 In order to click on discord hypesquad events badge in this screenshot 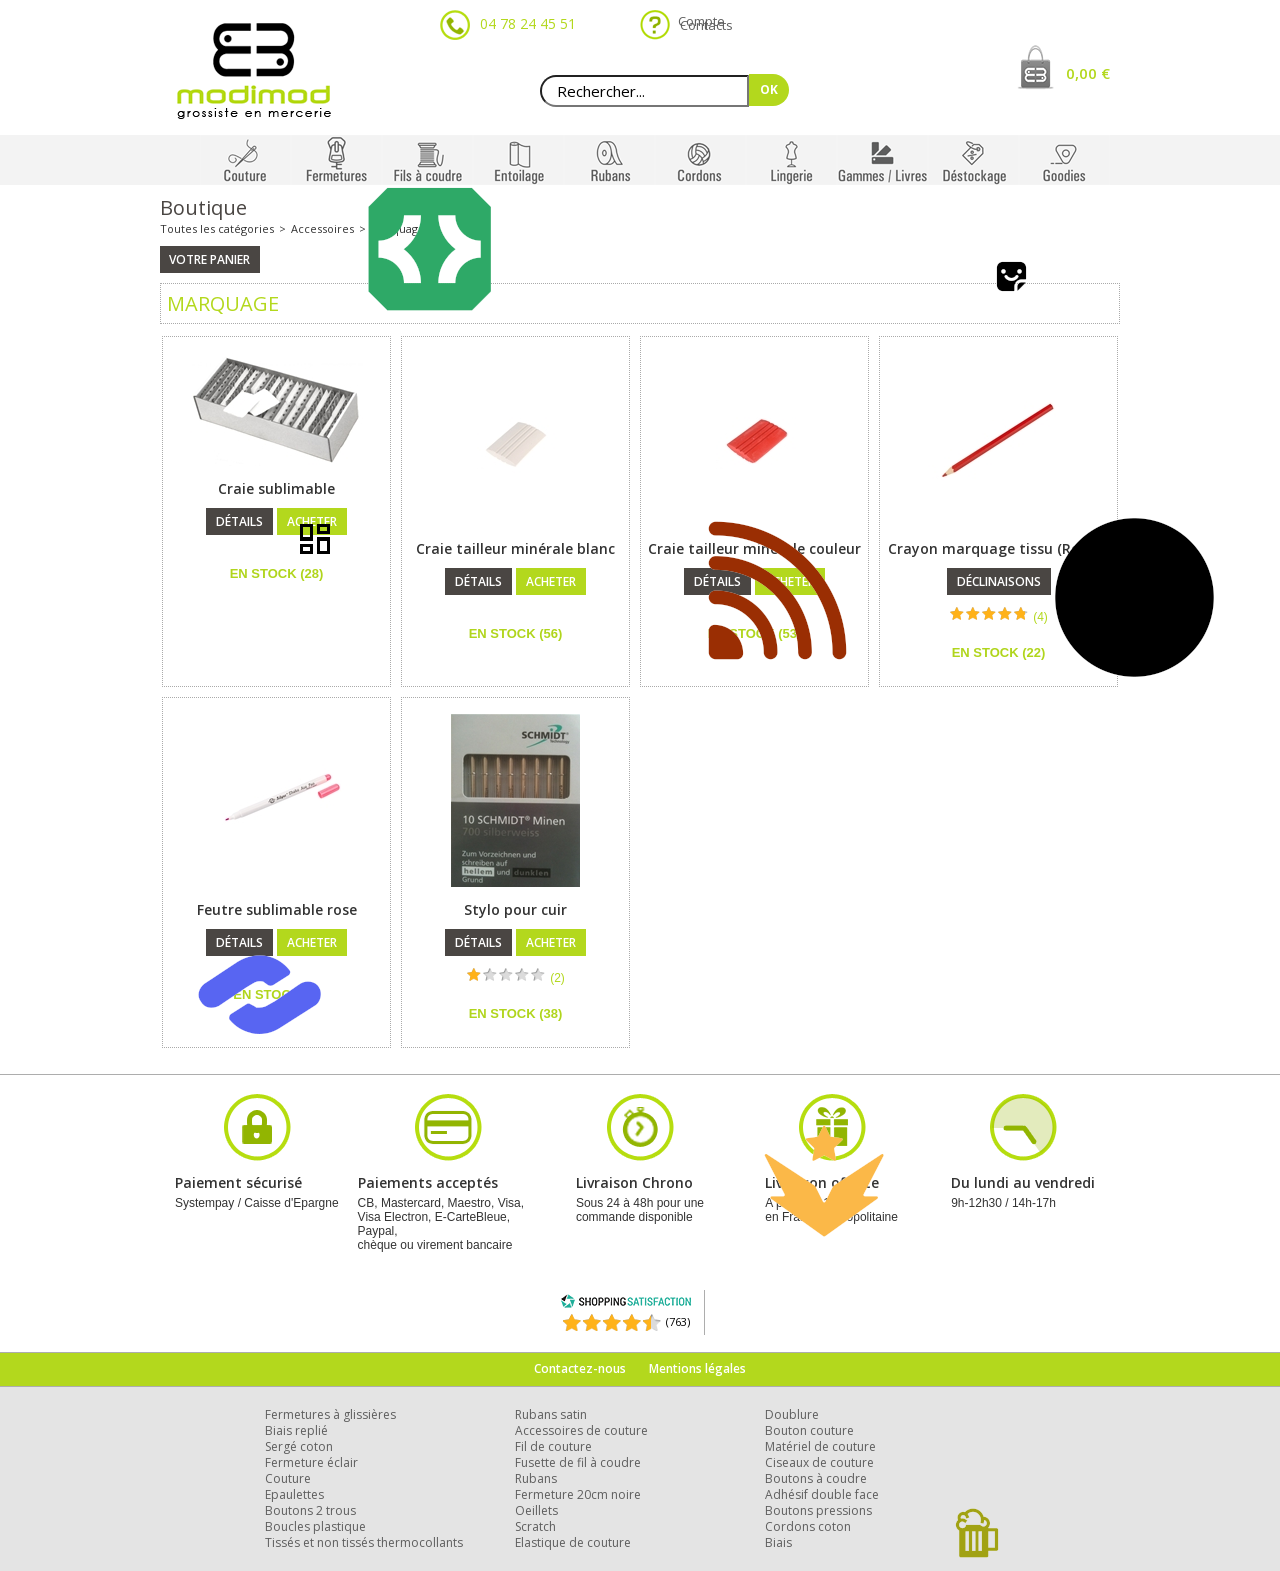, I will do `click(824, 1181)`.